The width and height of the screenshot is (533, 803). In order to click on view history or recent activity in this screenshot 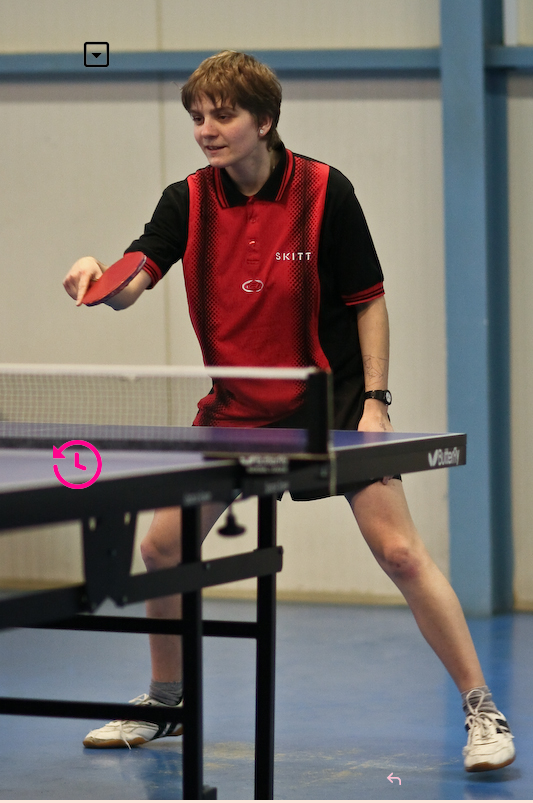, I will do `click(77, 464)`.